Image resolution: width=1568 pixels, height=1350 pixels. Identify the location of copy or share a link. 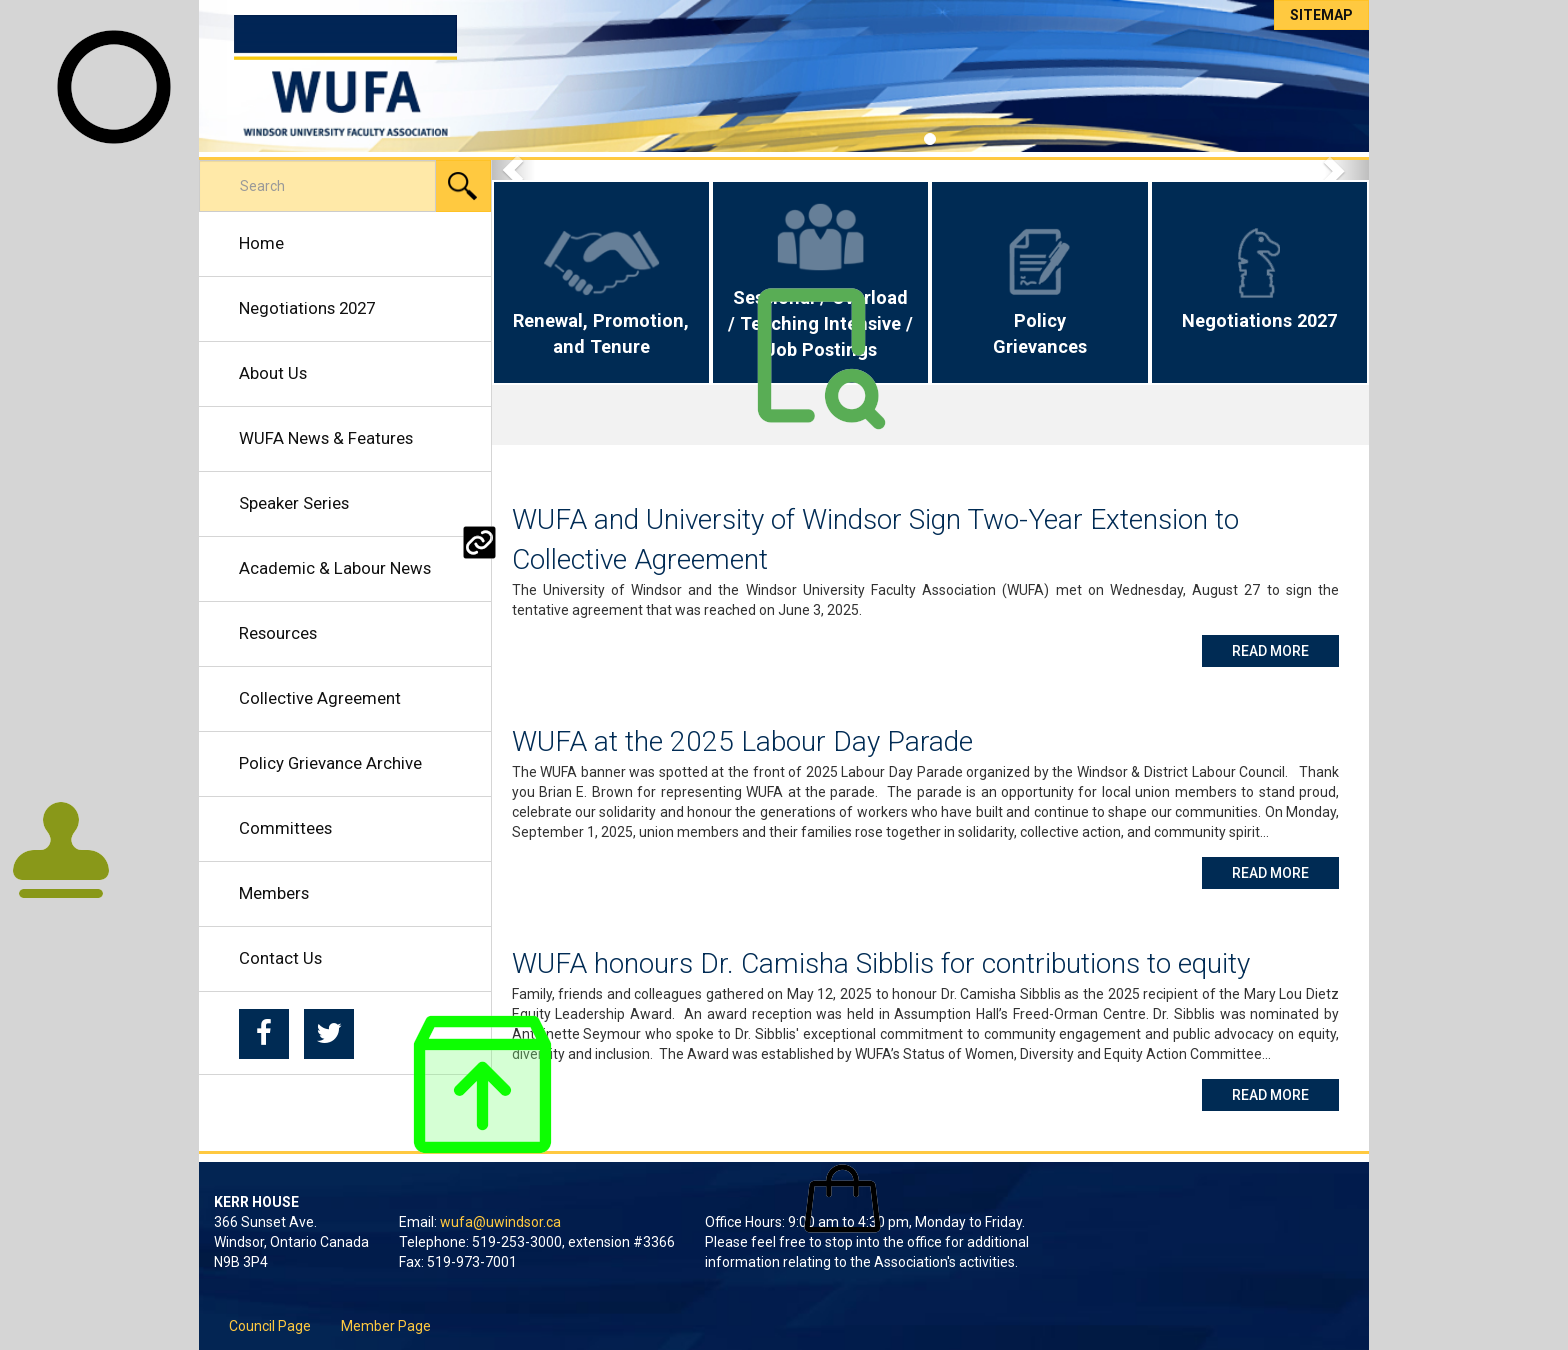
(479, 542).